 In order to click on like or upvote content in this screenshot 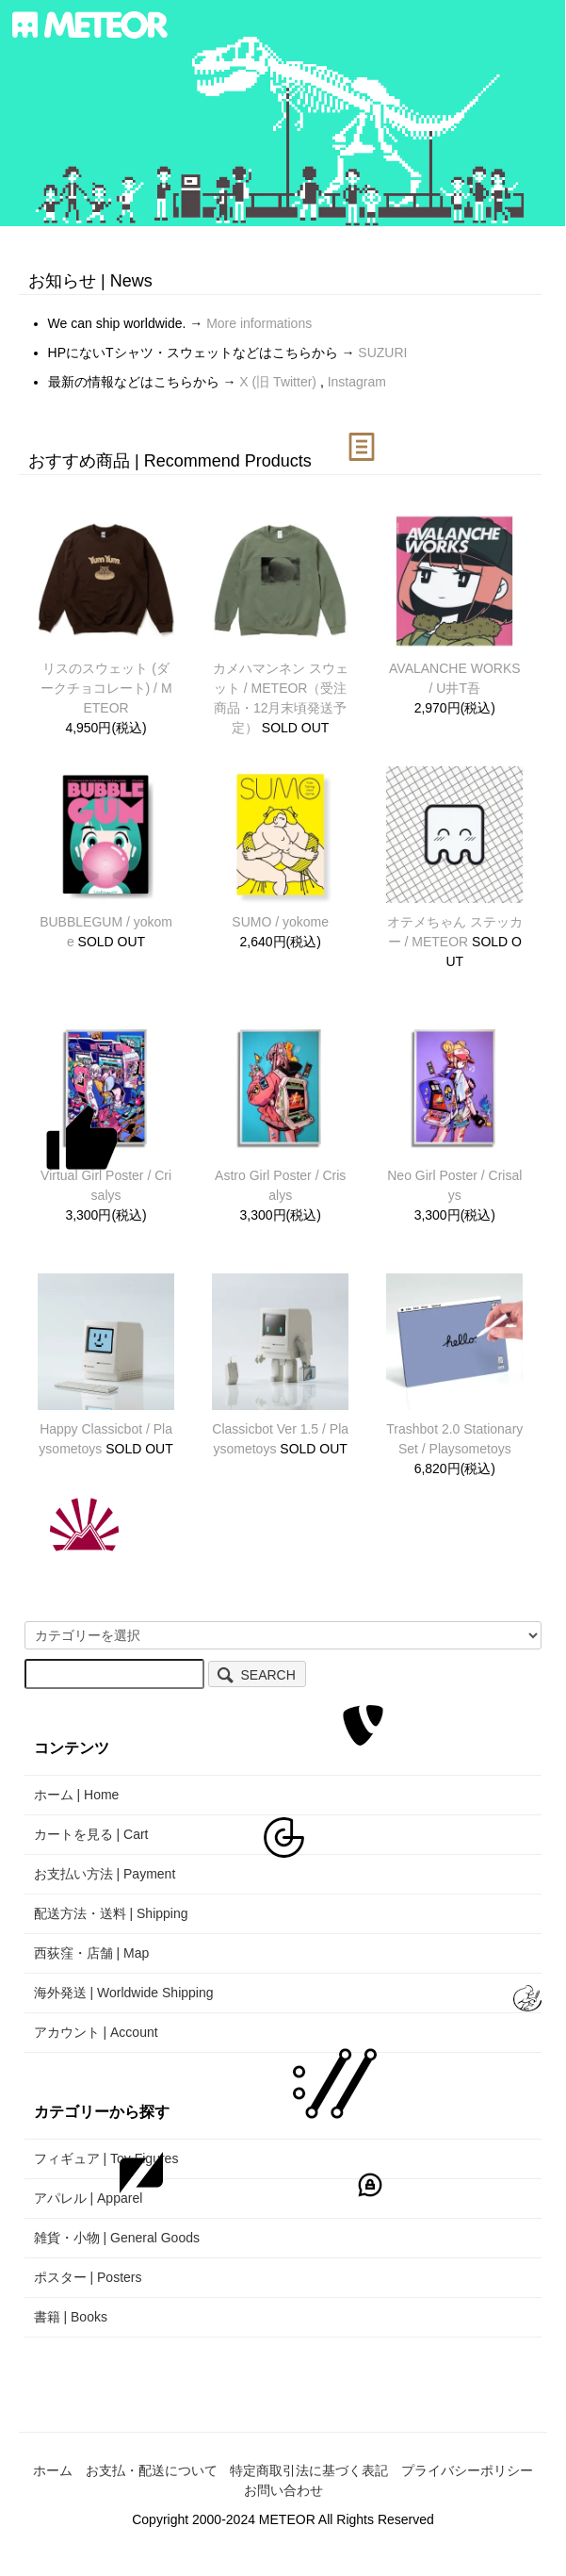, I will do `click(82, 1140)`.